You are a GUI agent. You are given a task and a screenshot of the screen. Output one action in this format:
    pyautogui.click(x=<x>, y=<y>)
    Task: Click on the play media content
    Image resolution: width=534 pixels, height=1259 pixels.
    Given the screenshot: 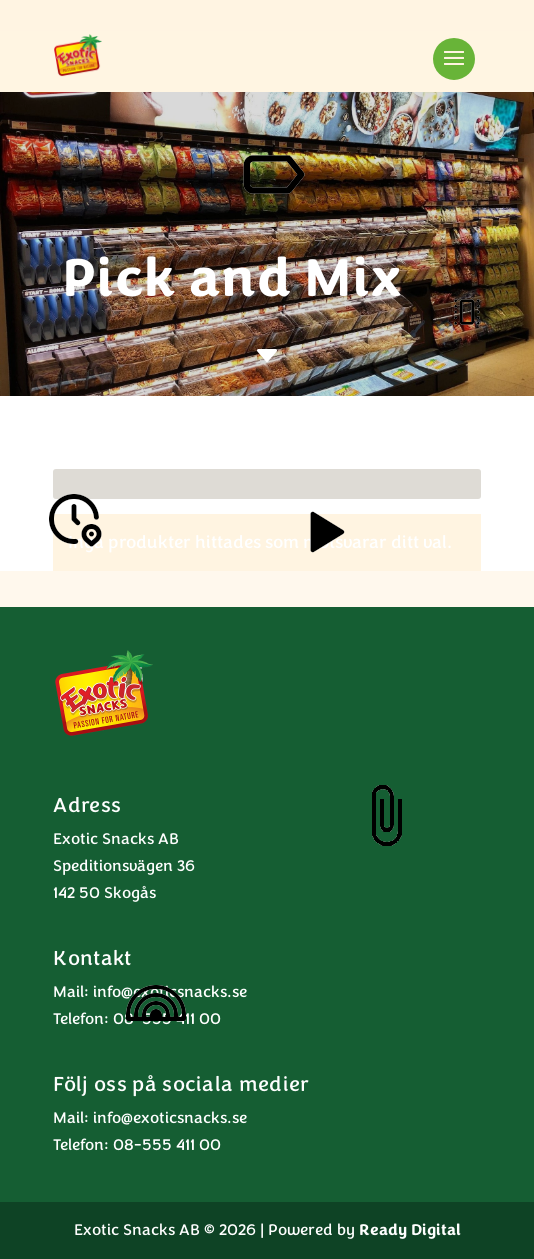 What is the action you would take?
    pyautogui.click(x=324, y=532)
    